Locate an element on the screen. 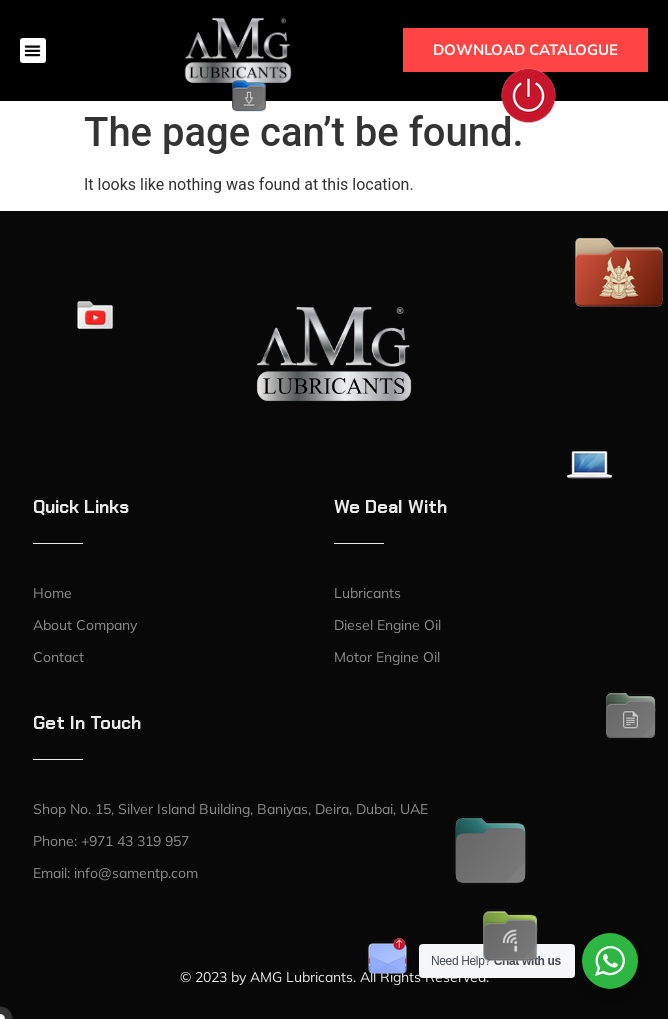 This screenshot has width=668, height=1019. send an email or message is located at coordinates (387, 958).